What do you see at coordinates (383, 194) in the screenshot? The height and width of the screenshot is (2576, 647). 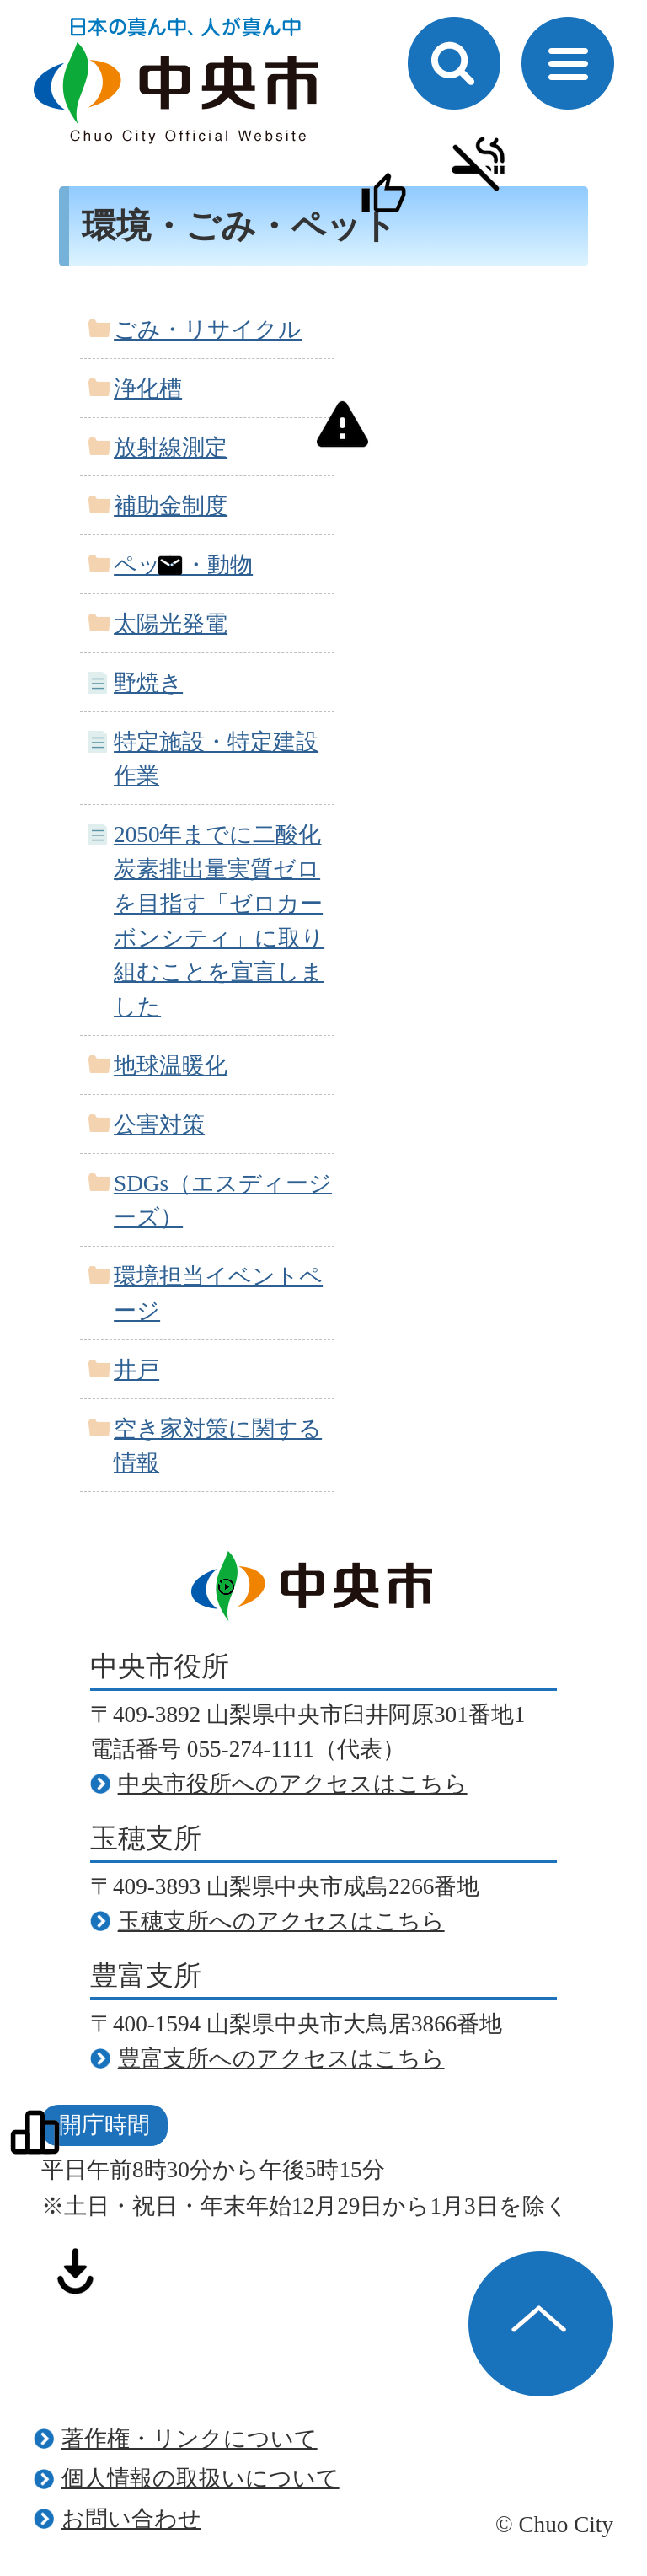 I see `like or upvote content` at bounding box center [383, 194].